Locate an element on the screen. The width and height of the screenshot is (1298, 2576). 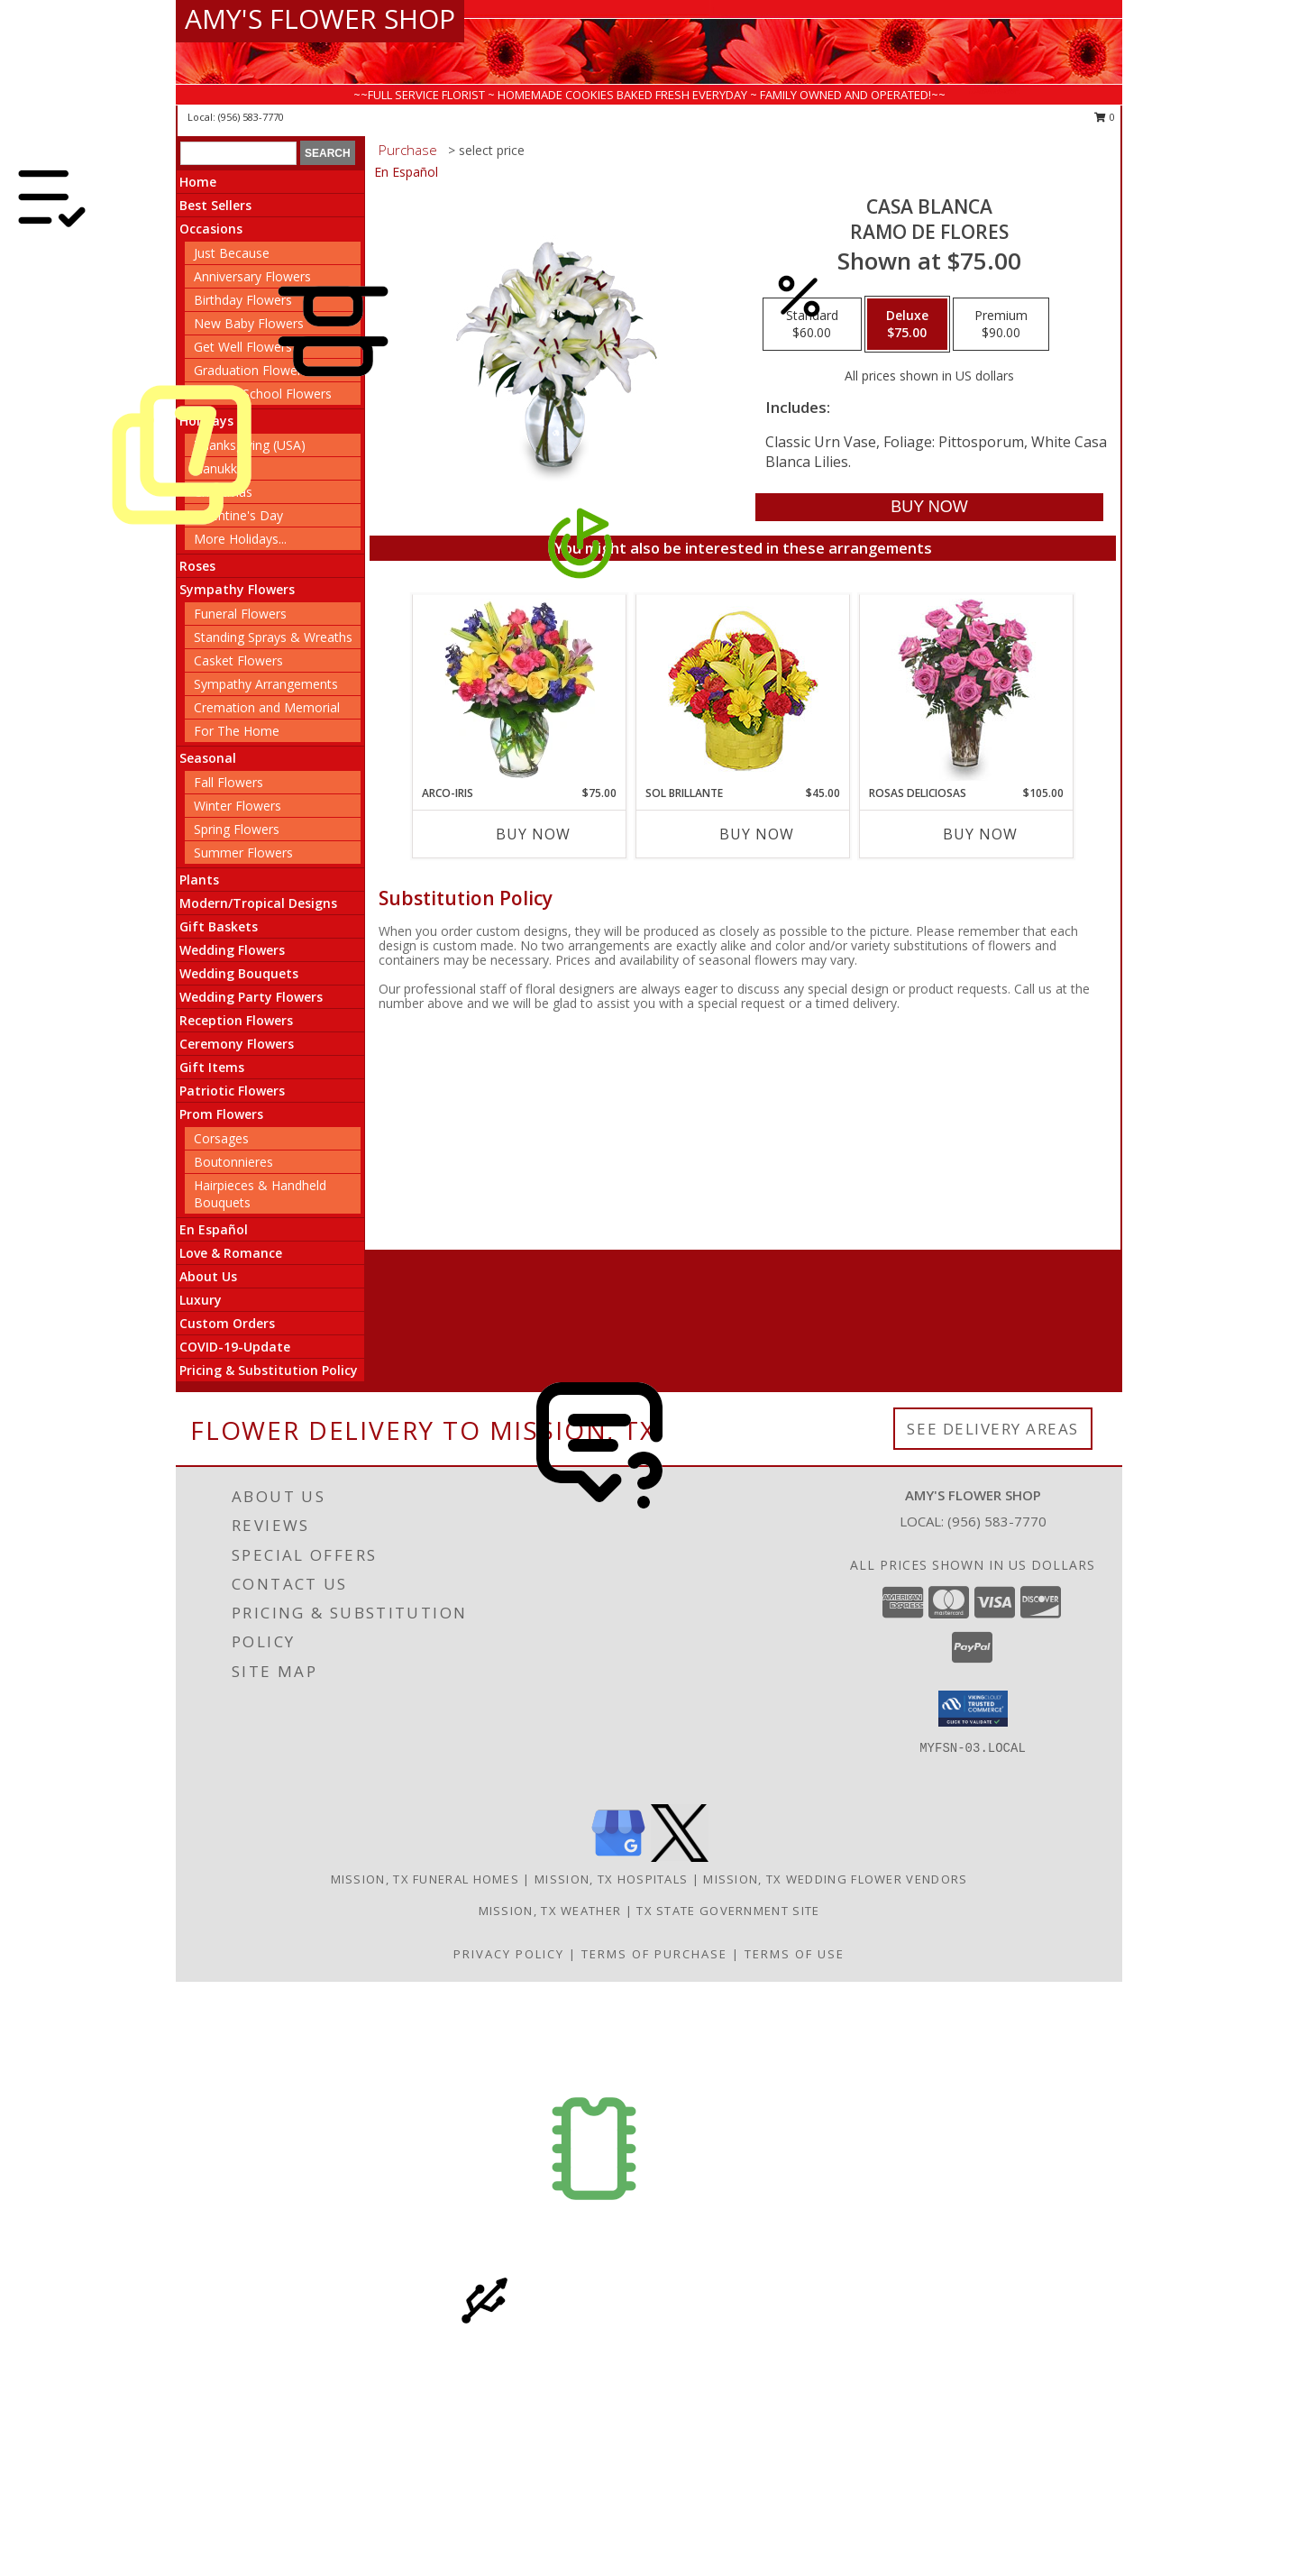
view processor or hardware information is located at coordinates (594, 2149).